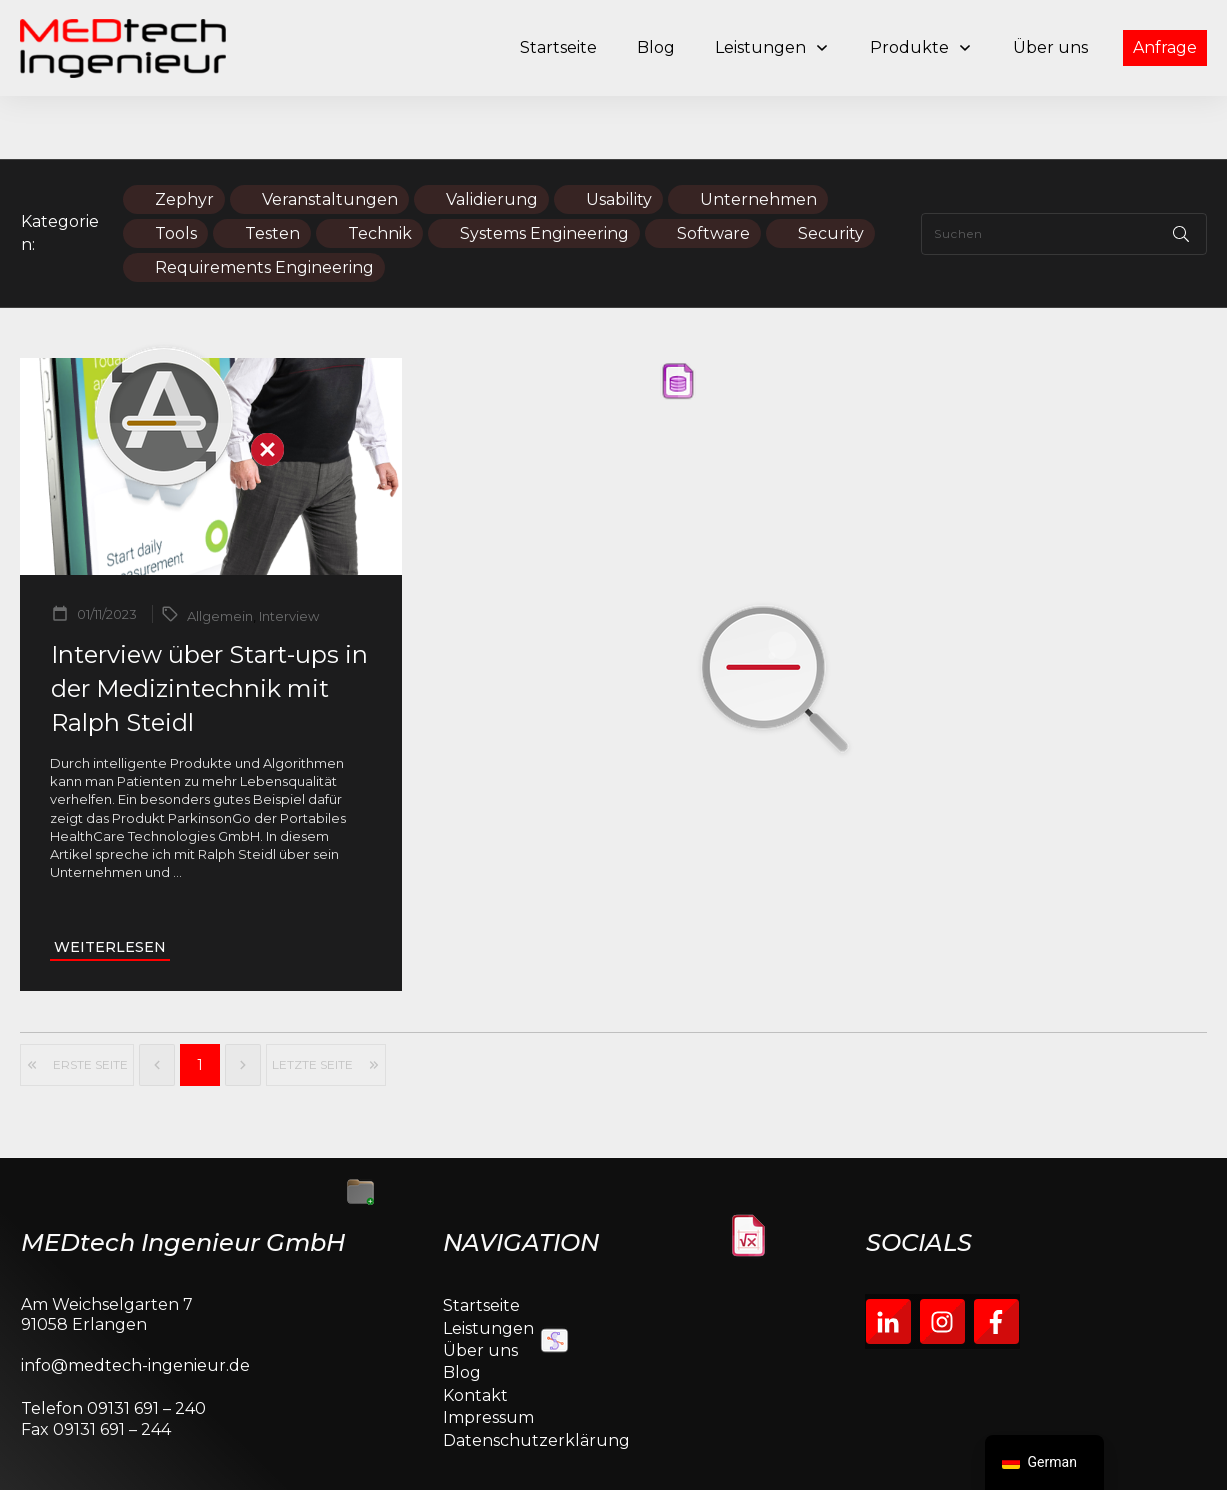 This screenshot has height=1490, width=1227. What do you see at coordinates (360, 1191) in the screenshot?
I see `create a new folder` at bounding box center [360, 1191].